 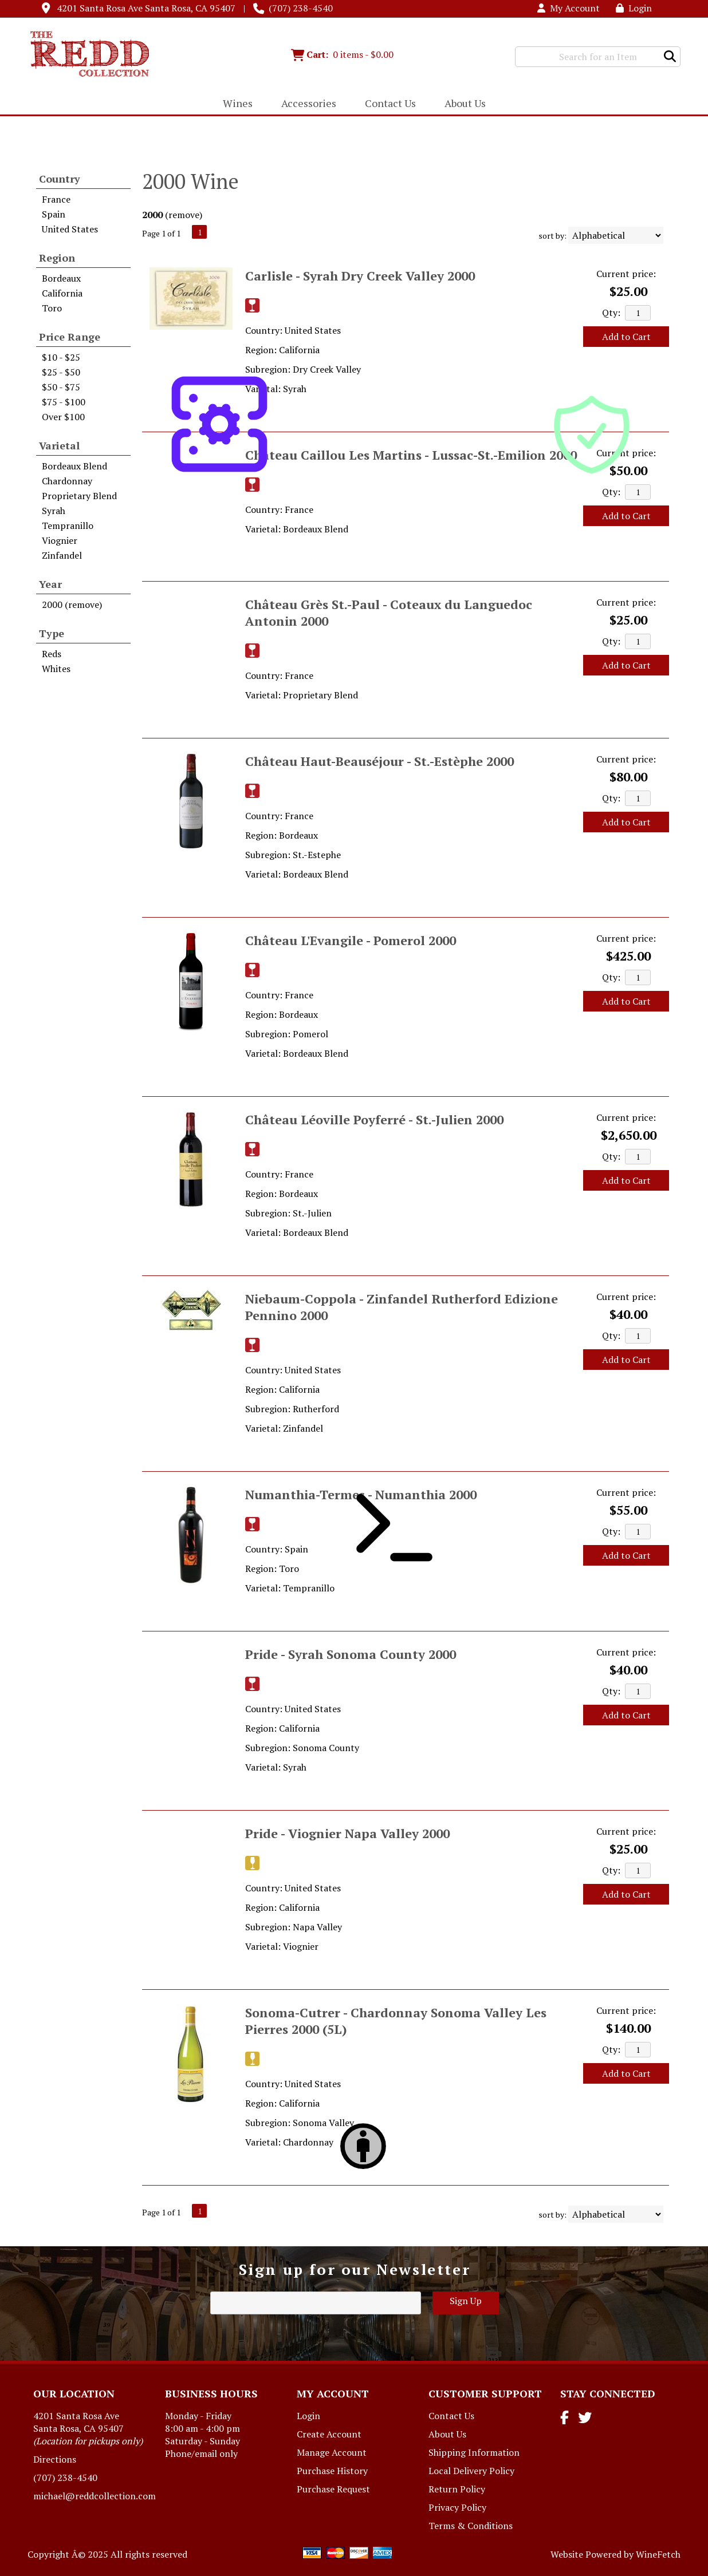 What do you see at coordinates (394, 1527) in the screenshot?
I see `open command line terminal` at bounding box center [394, 1527].